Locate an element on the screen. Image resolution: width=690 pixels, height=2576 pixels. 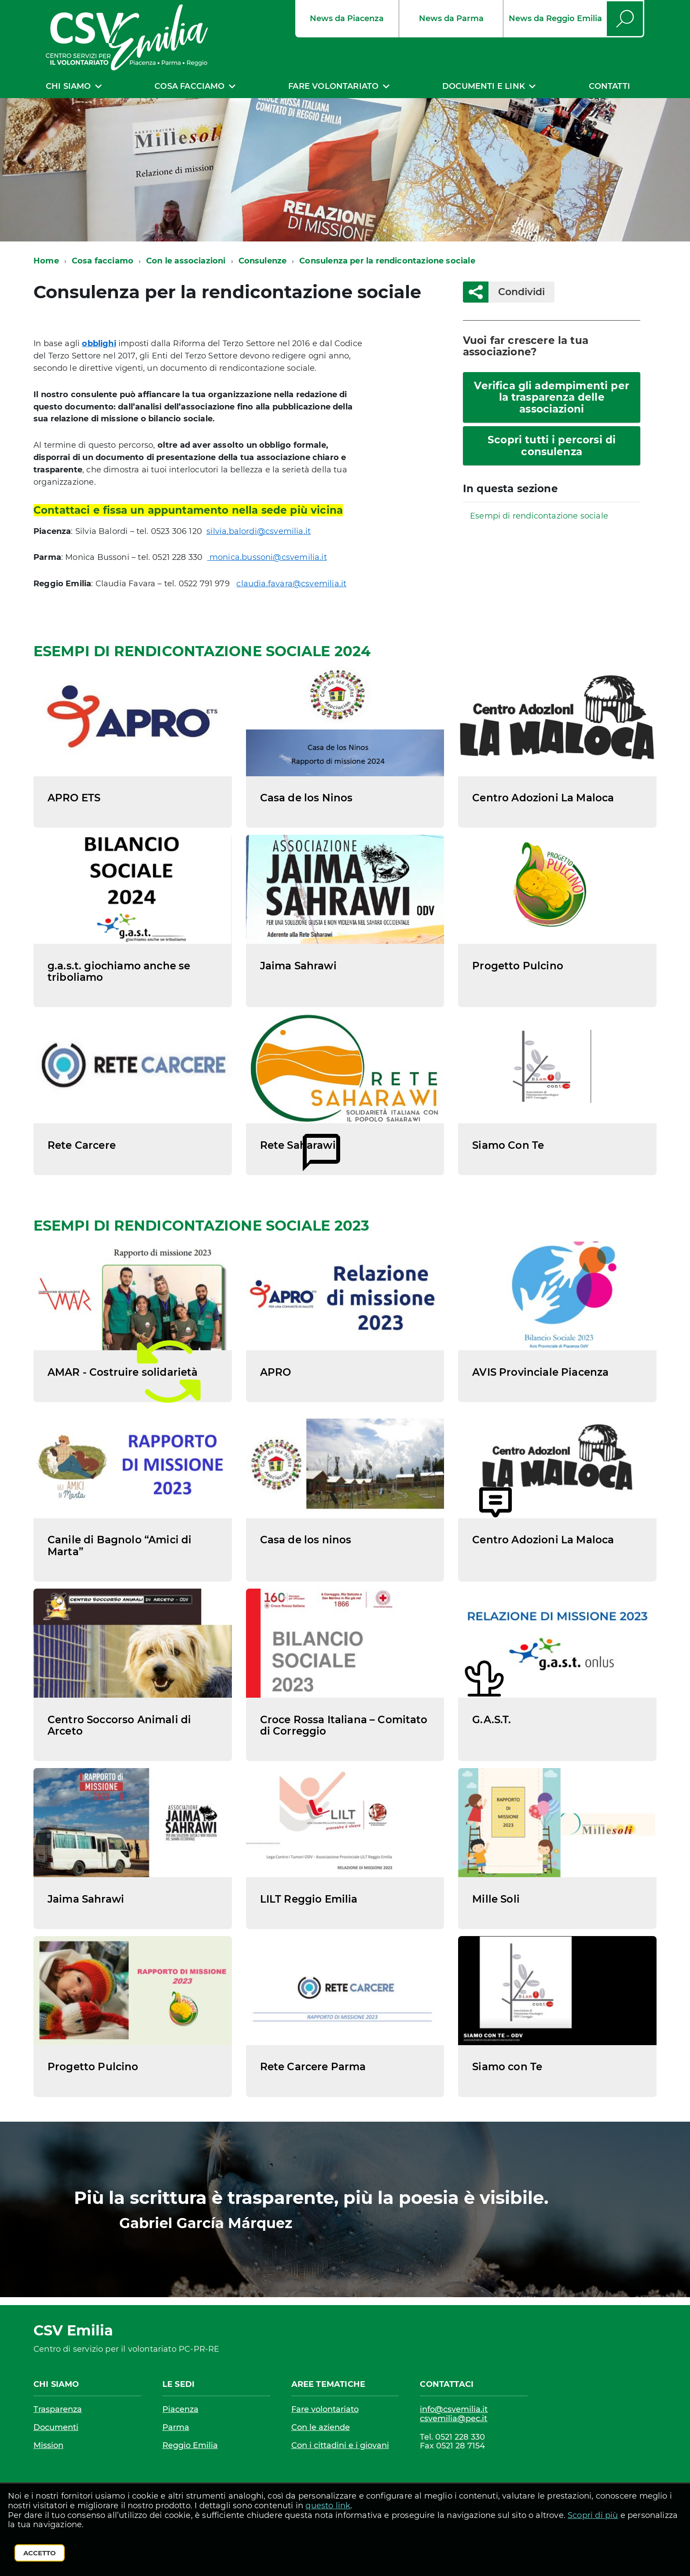
refresh or reload content is located at coordinates (169, 1371).